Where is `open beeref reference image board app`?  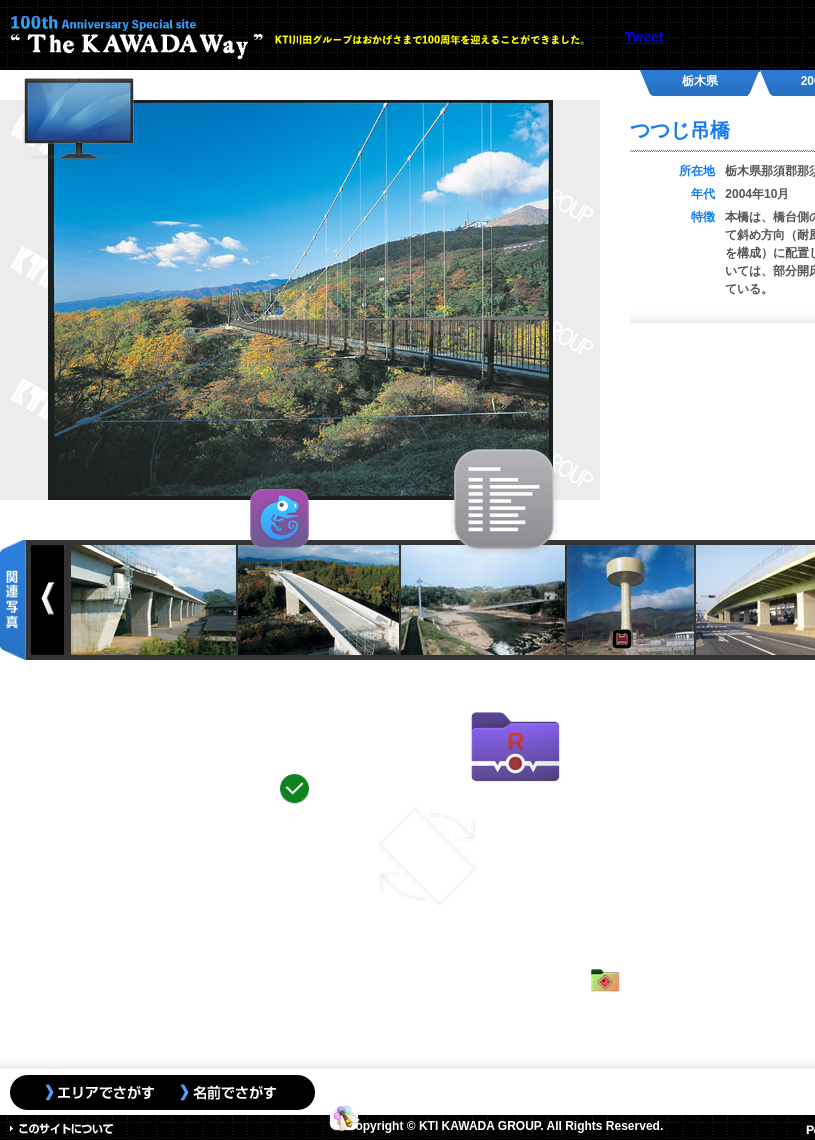
open beeref reference image board app is located at coordinates (344, 1116).